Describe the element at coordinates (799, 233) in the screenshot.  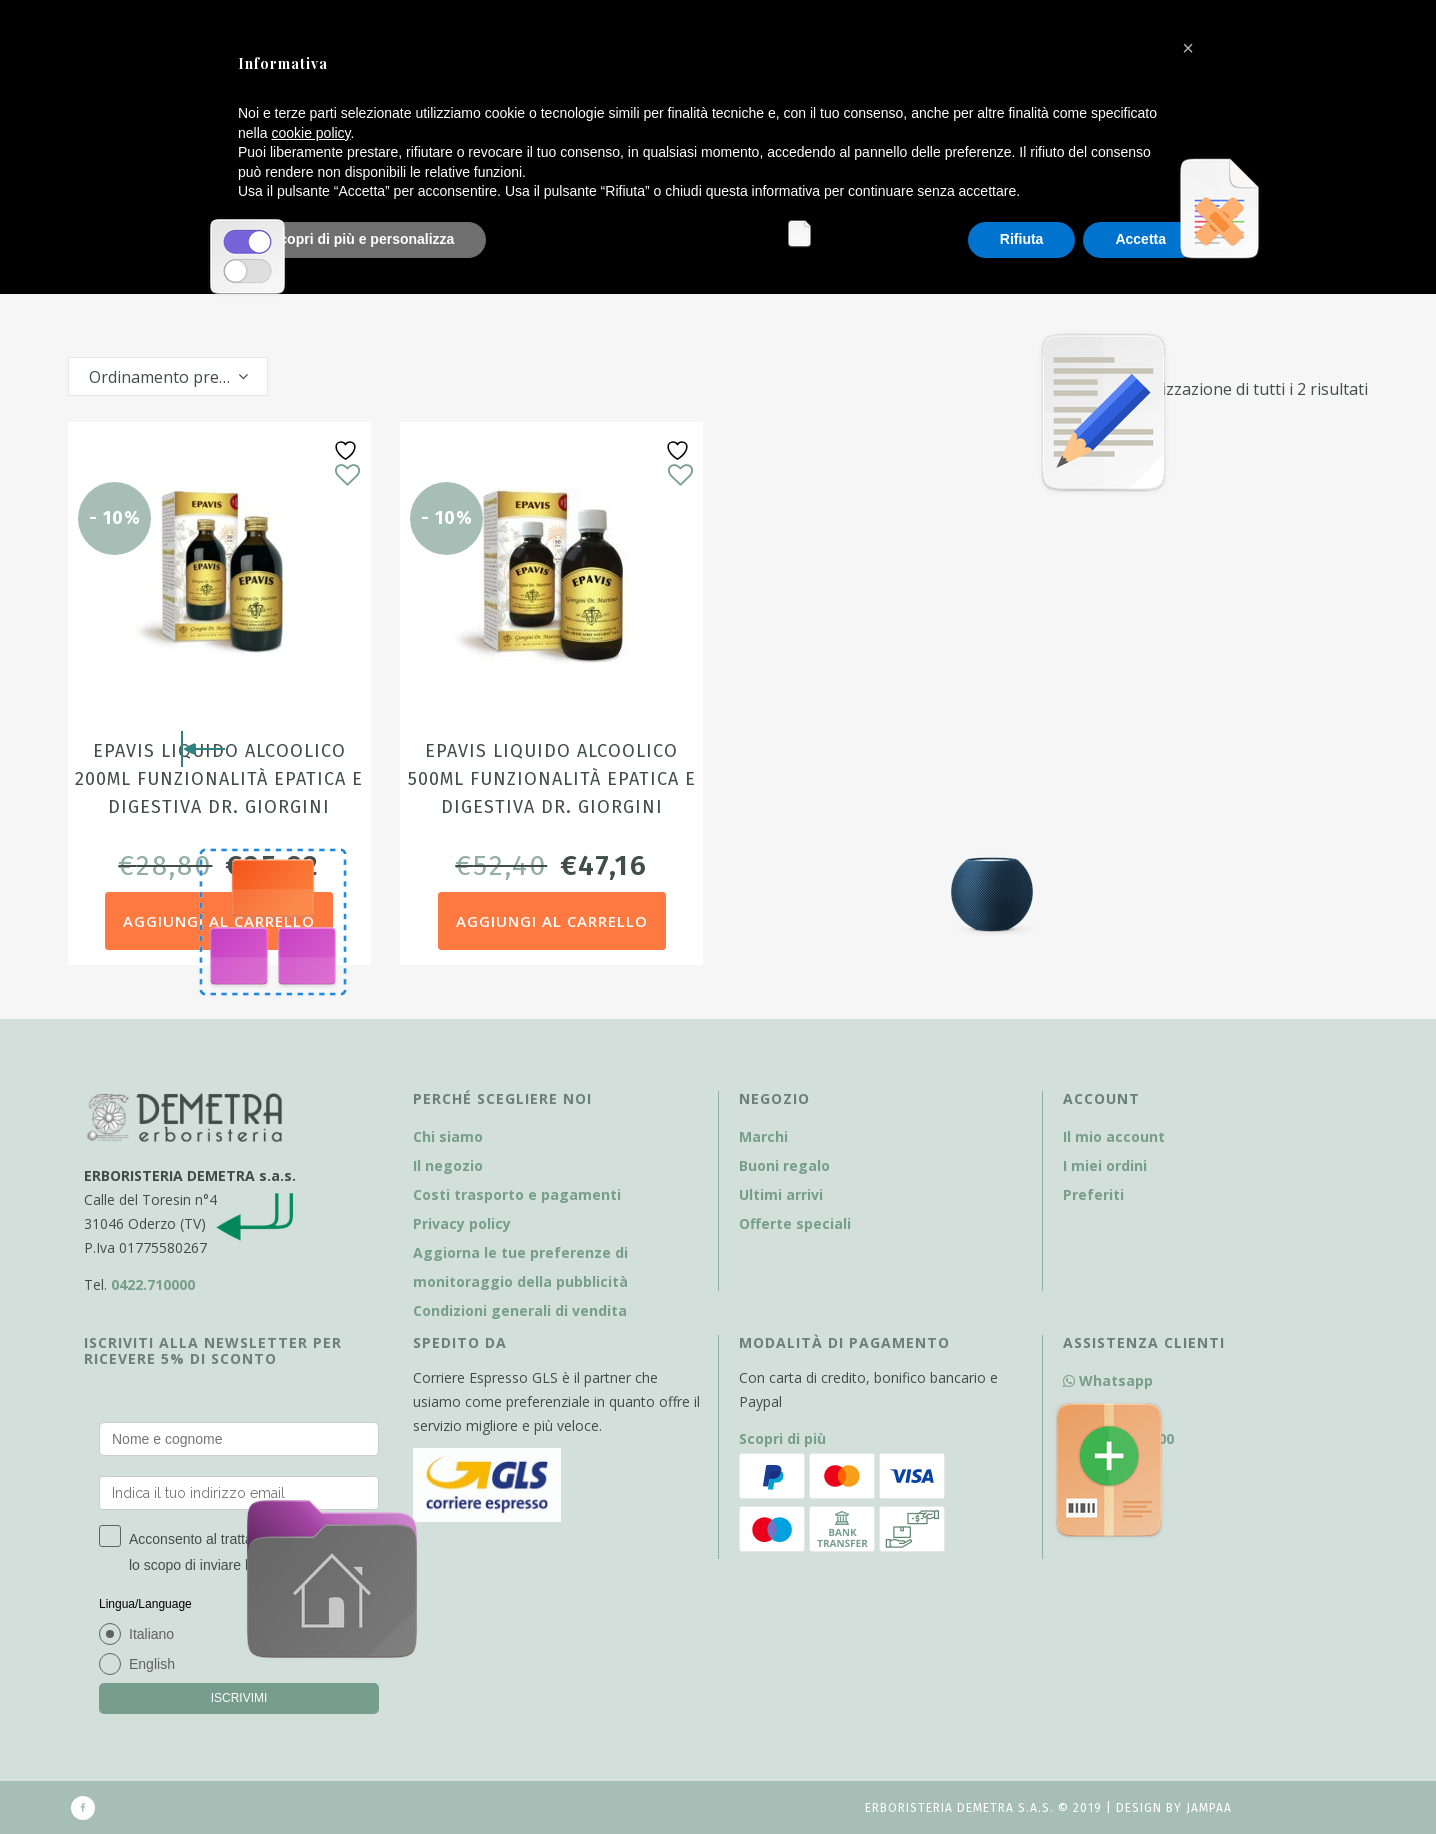
I see `indicates an empty or blank file` at that location.